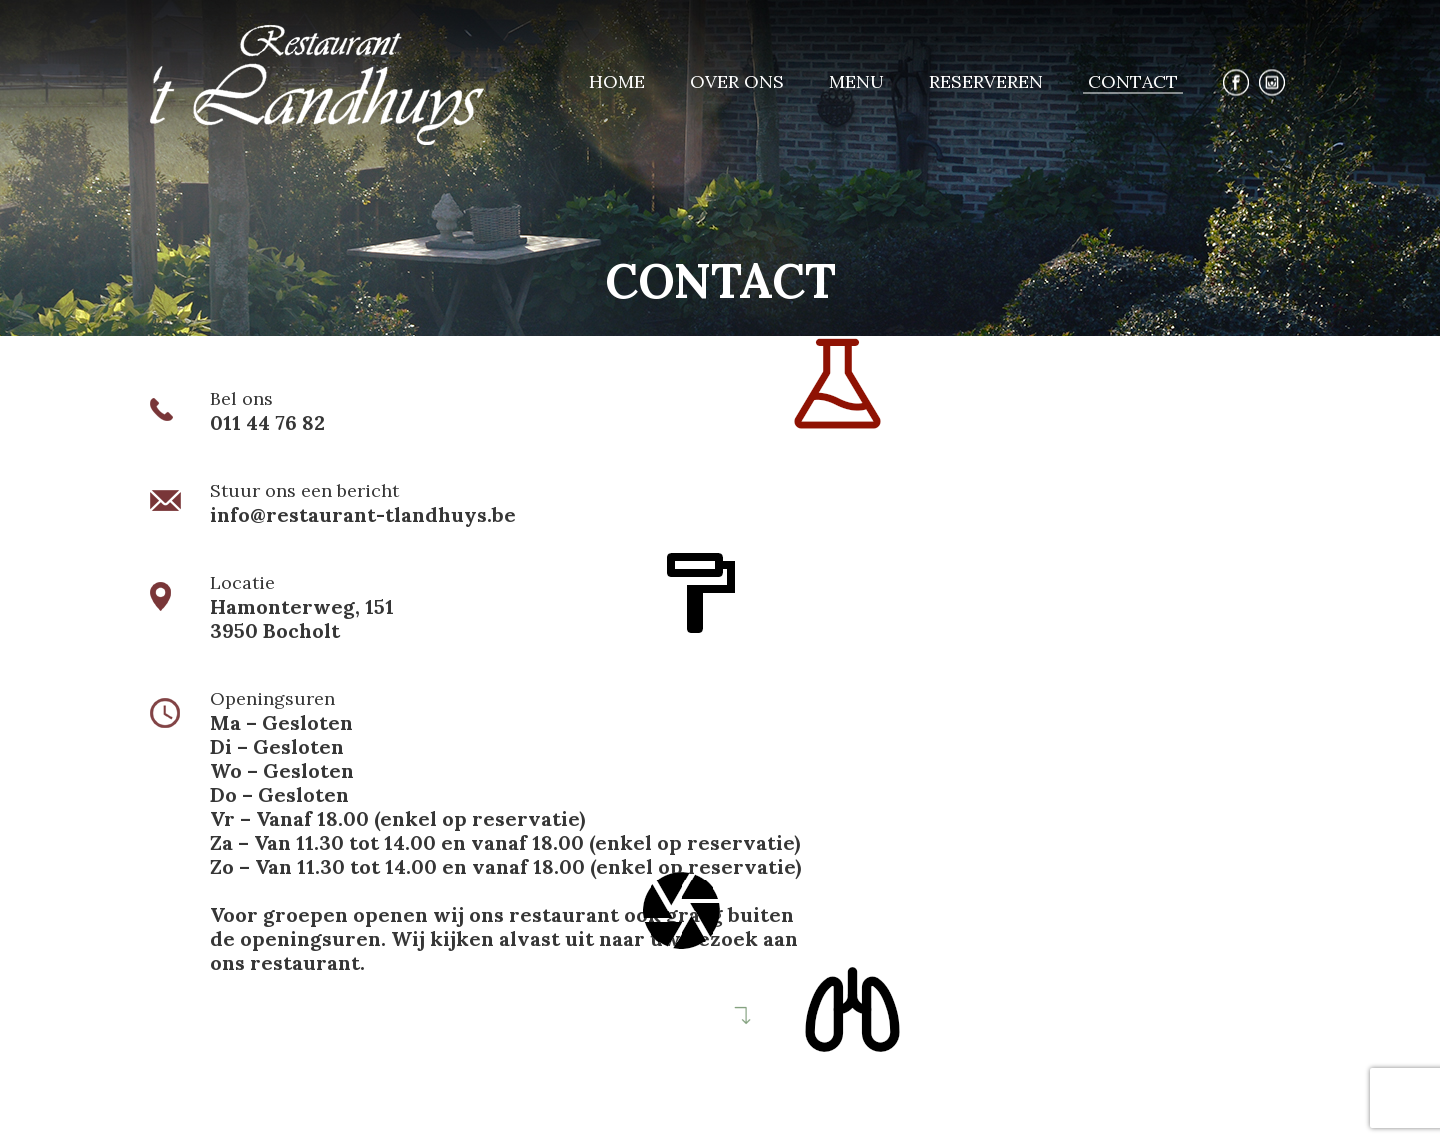 Image resolution: width=1440 pixels, height=1142 pixels. I want to click on apply formatting style to selected content, so click(699, 593).